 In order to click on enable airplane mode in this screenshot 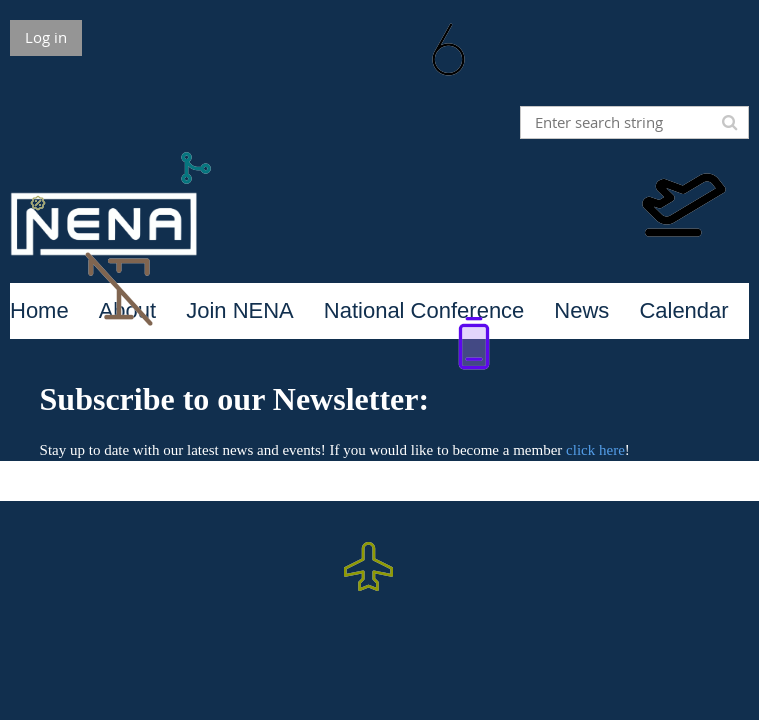, I will do `click(368, 566)`.